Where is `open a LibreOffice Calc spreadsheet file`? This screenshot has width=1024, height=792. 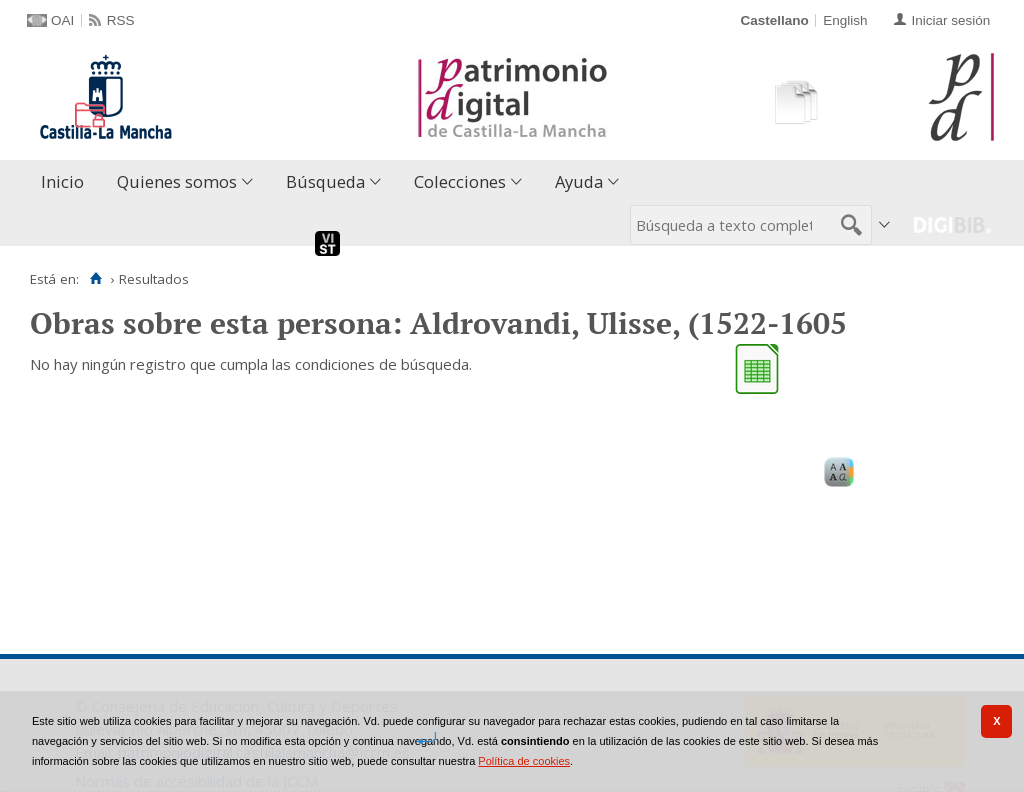
open a LibreOffice Calc spreadsheet file is located at coordinates (757, 369).